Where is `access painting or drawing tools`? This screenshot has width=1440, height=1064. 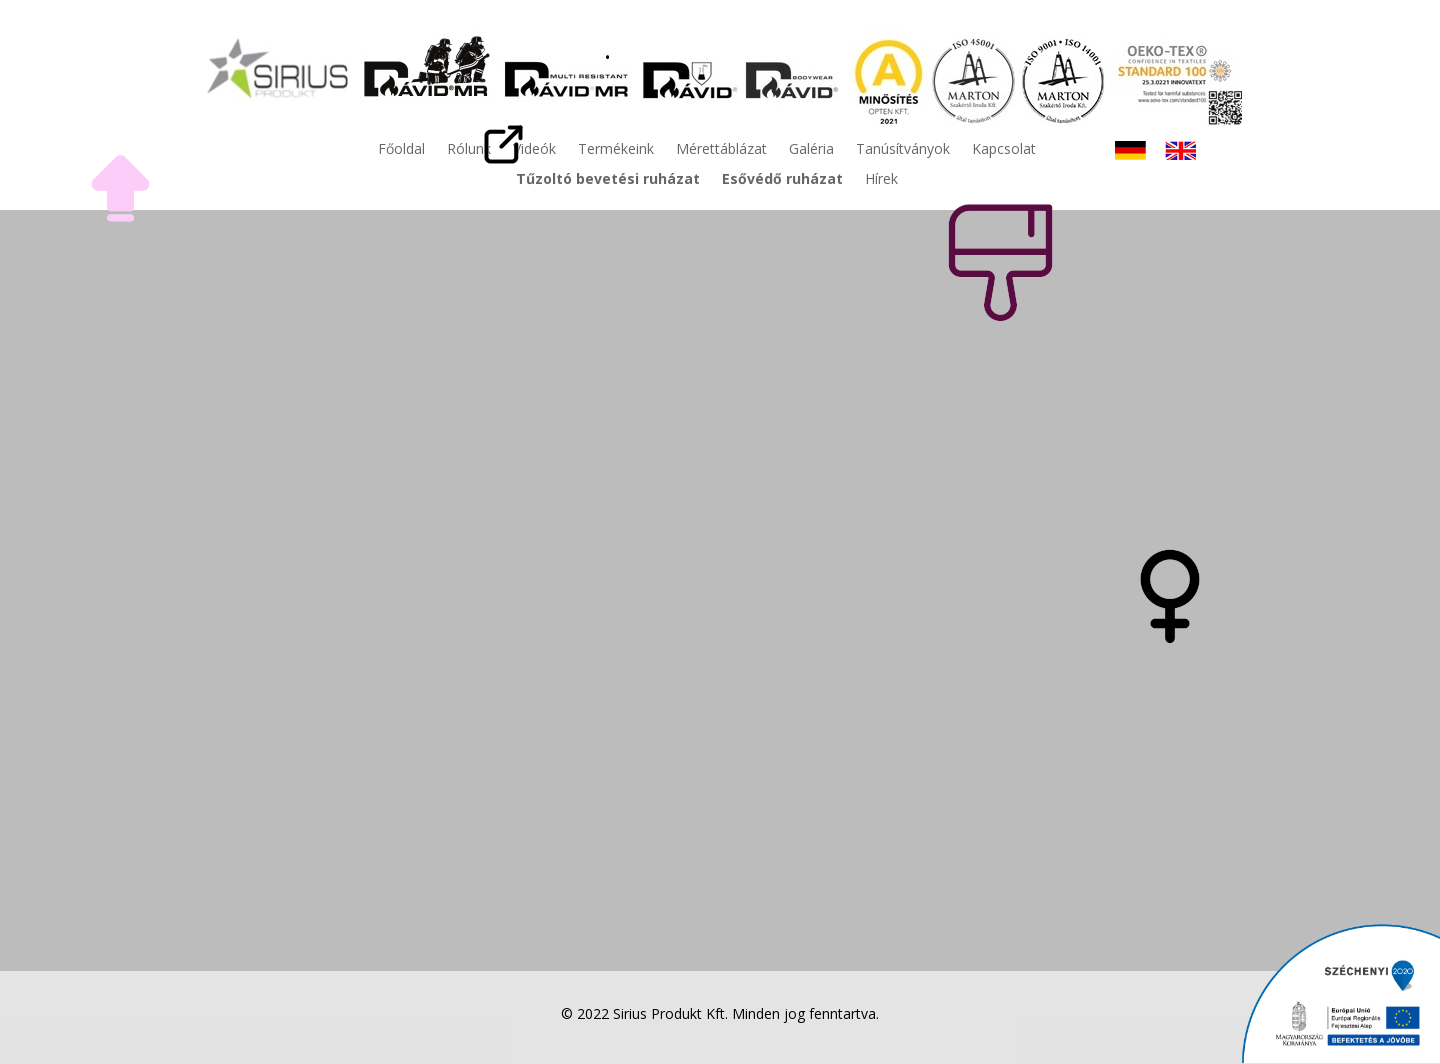 access painting or drawing tools is located at coordinates (1000, 260).